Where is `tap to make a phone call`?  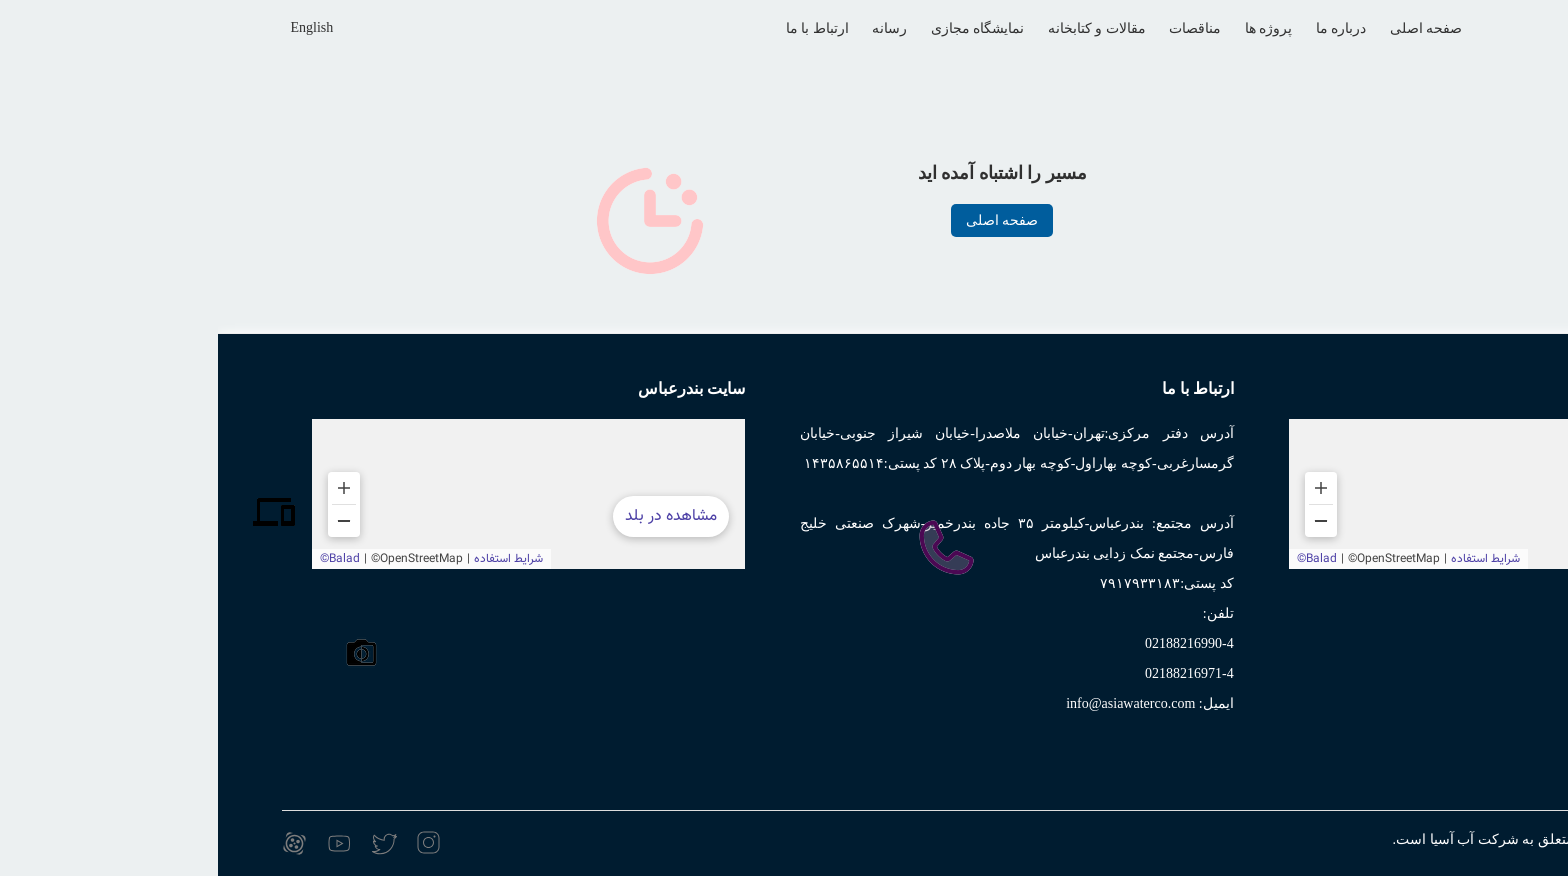 tap to make a phone call is located at coordinates (945, 548).